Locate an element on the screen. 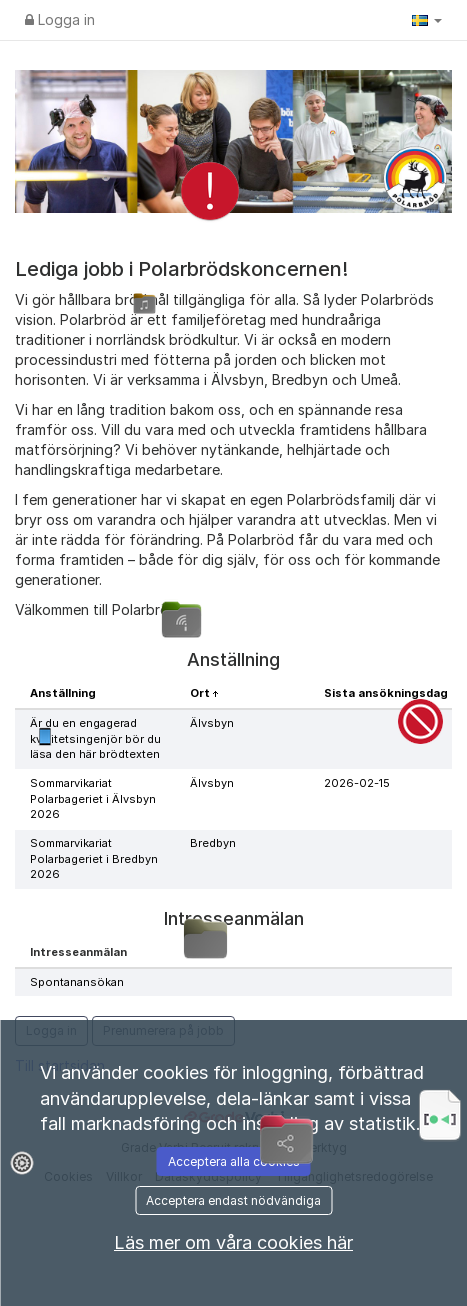  indicates a critical warning or error state is located at coordinates (210, 191).